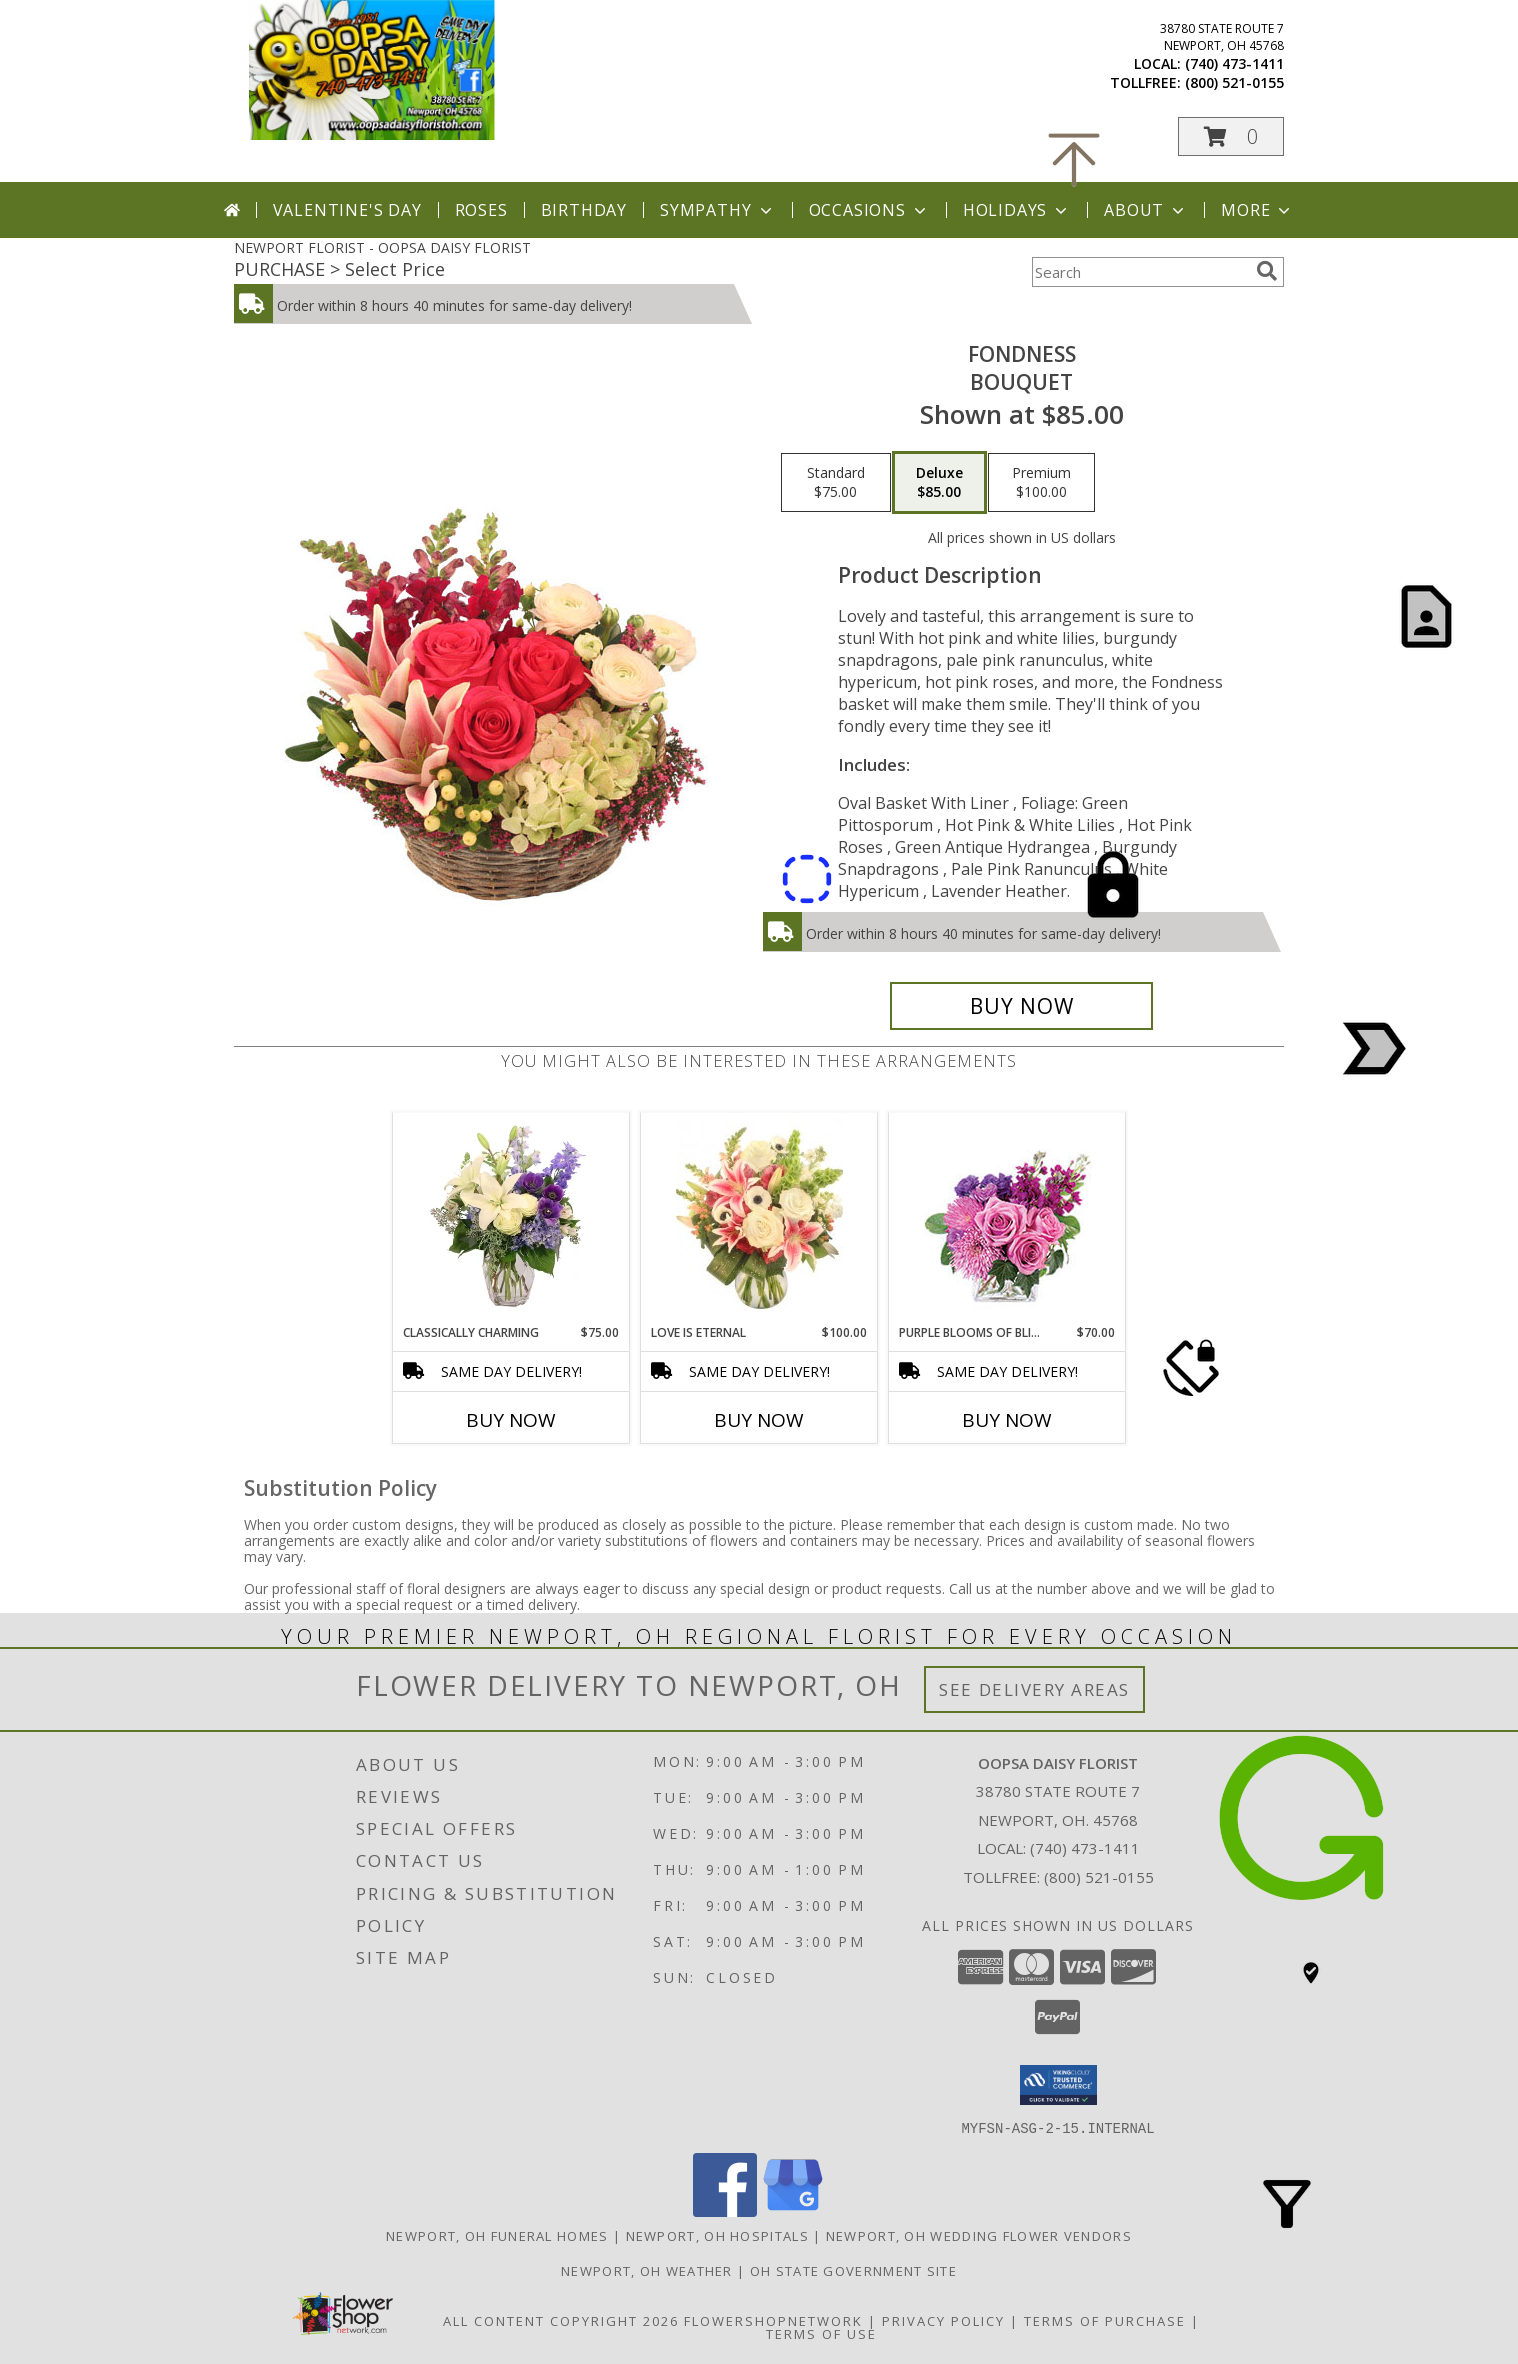  Describe the element at coordinates (1287, 2204) in the screenshot. I see `filter or sort content` at that location.